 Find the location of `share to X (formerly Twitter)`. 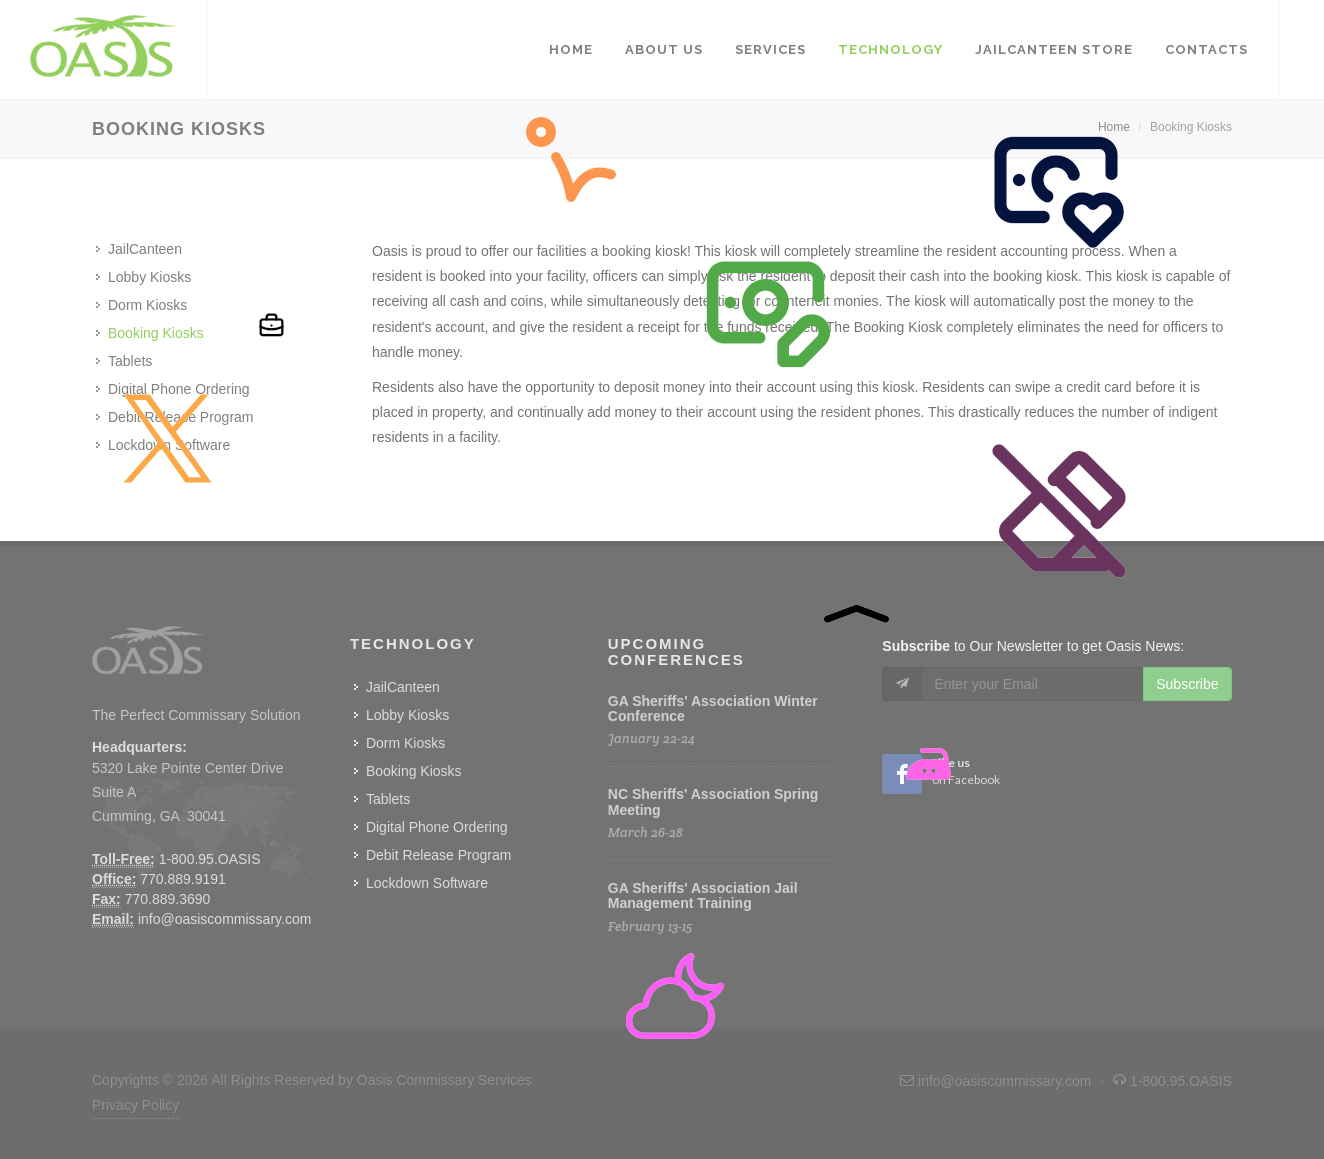

share to X (formerly Twitter) is located at coordinates (167, 438).